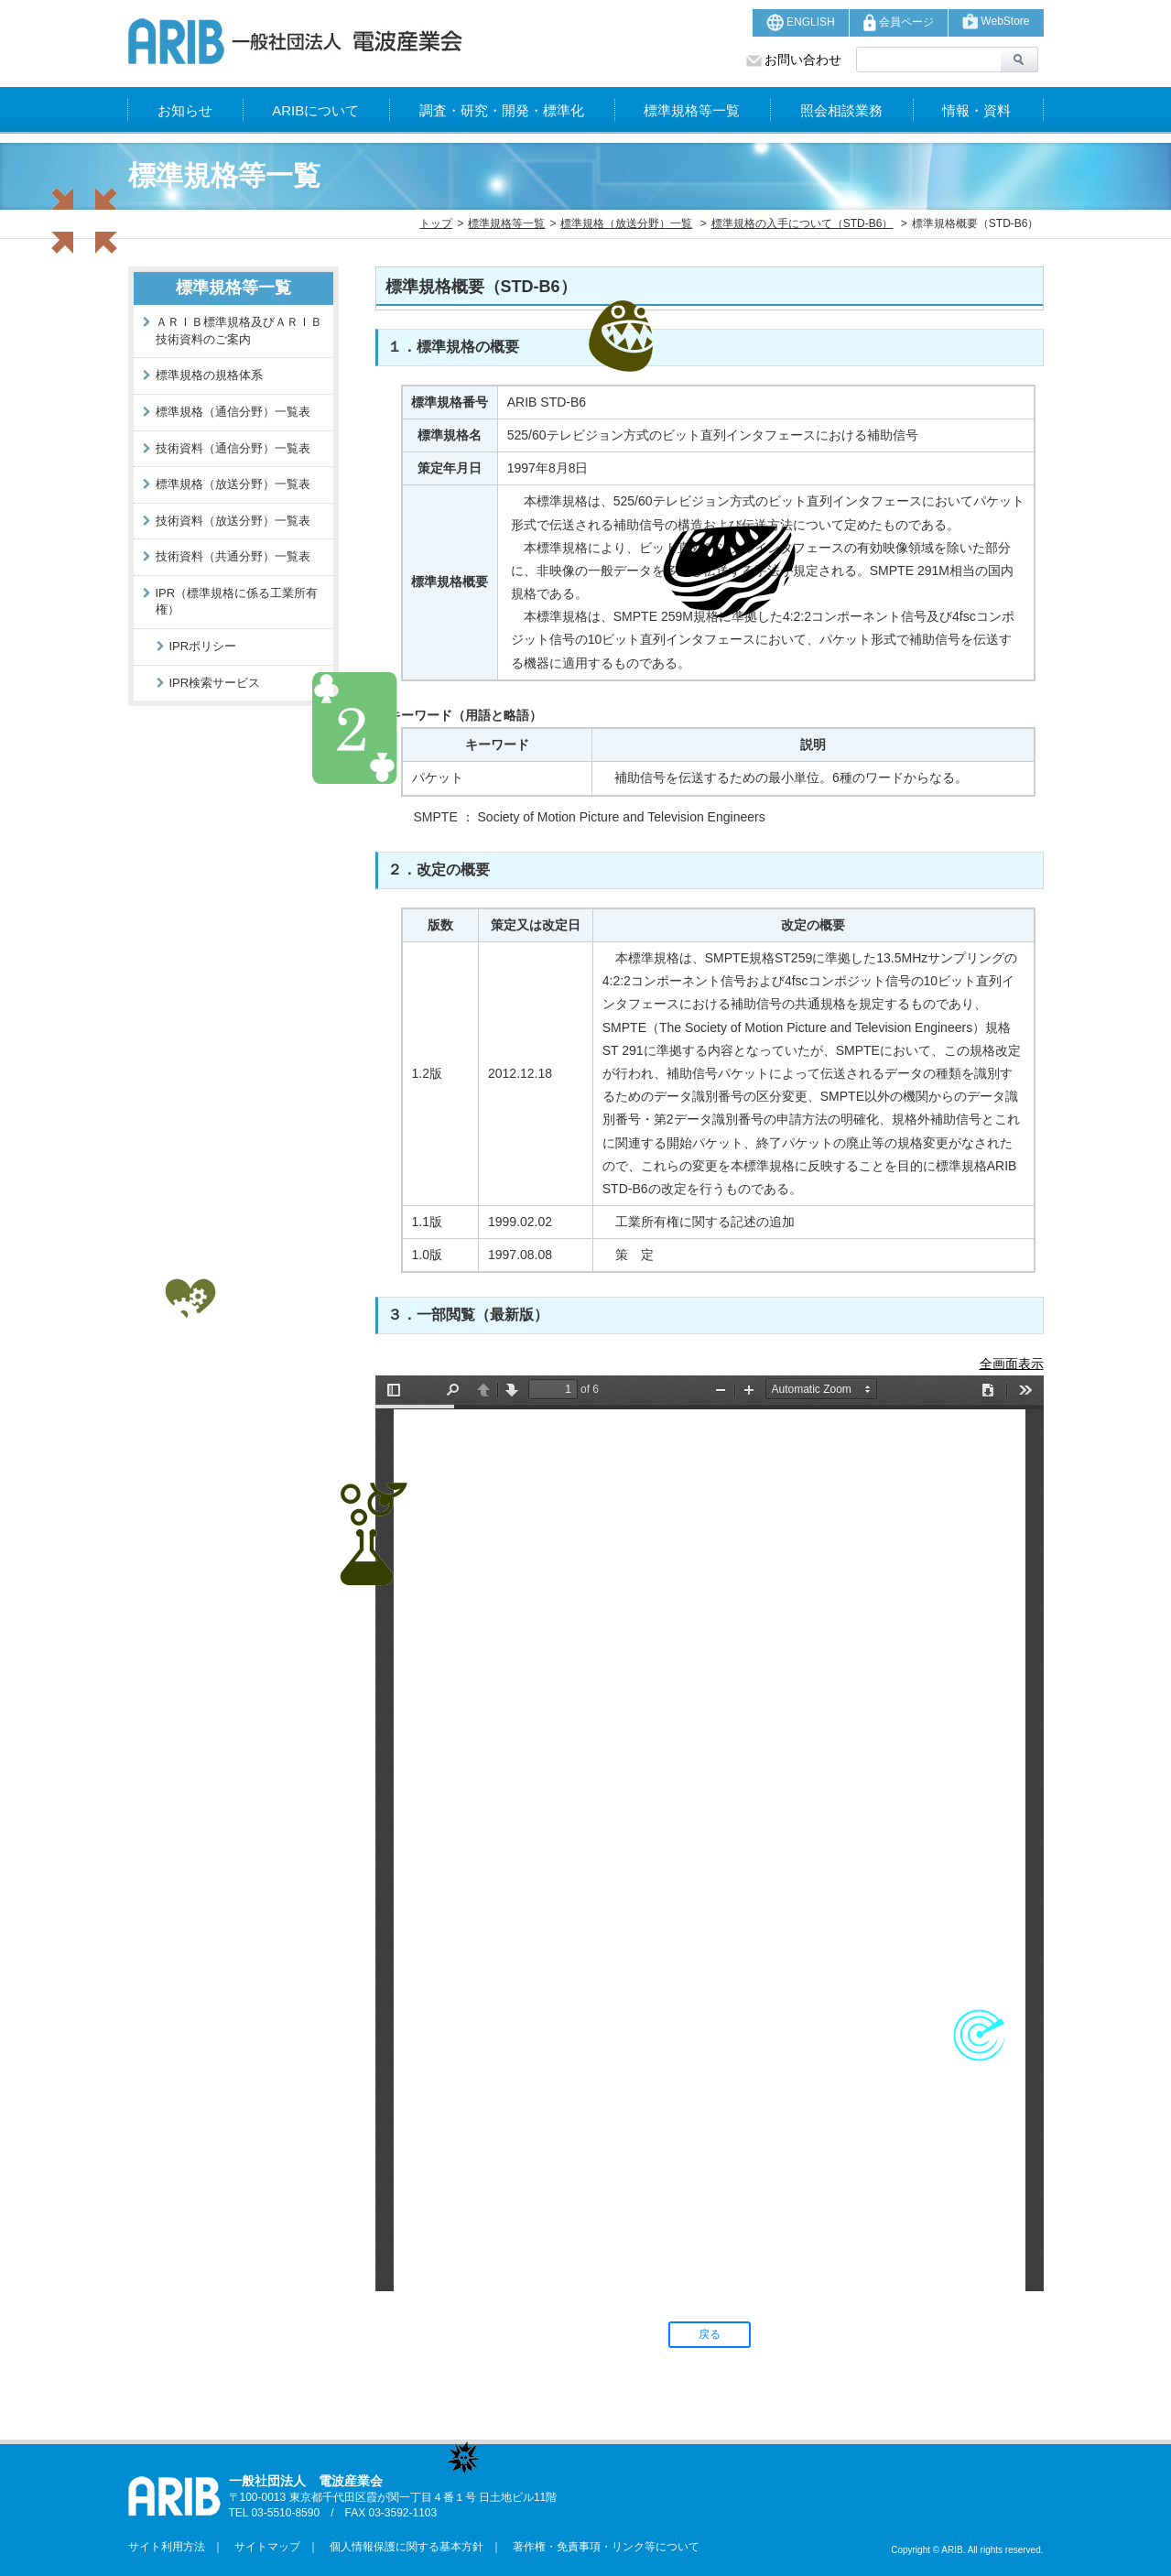 The height and width of the screenshot is (2576, 1171). What do you see at coordinates (84, 221) in the screenshot?
I see `exit fullscreen mode` at bounding box center [84, 221].